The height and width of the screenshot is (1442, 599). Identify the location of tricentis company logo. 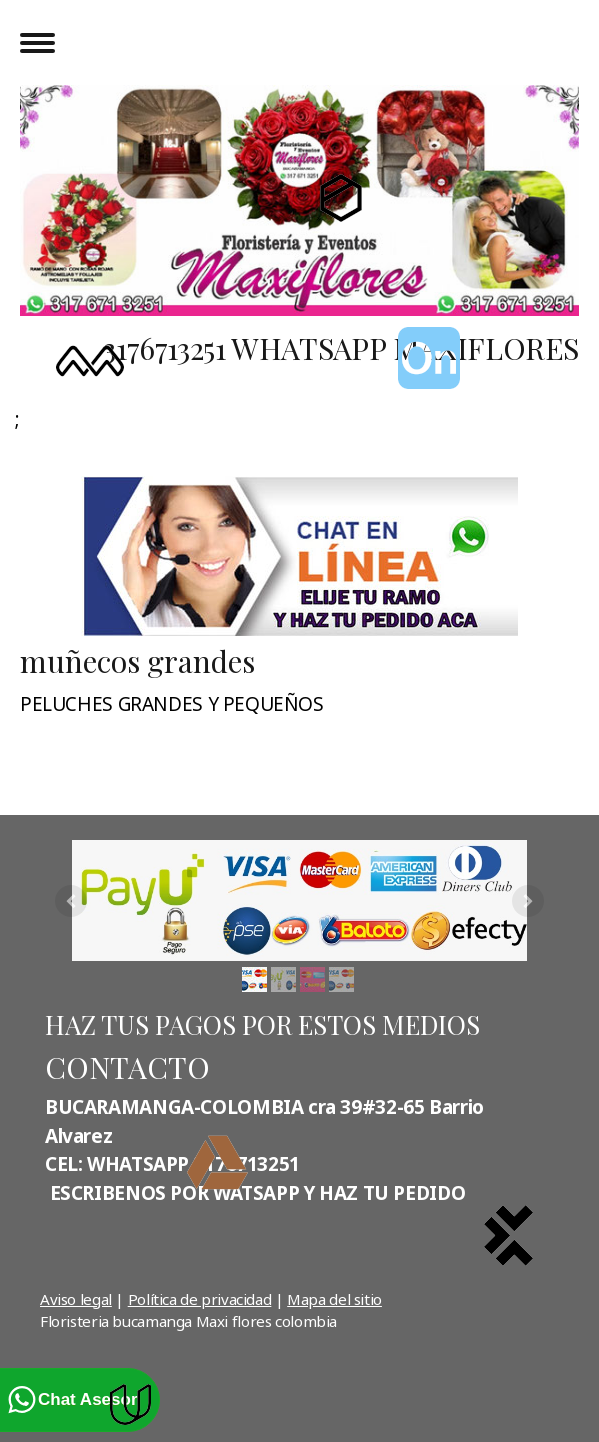
(508, 1235).